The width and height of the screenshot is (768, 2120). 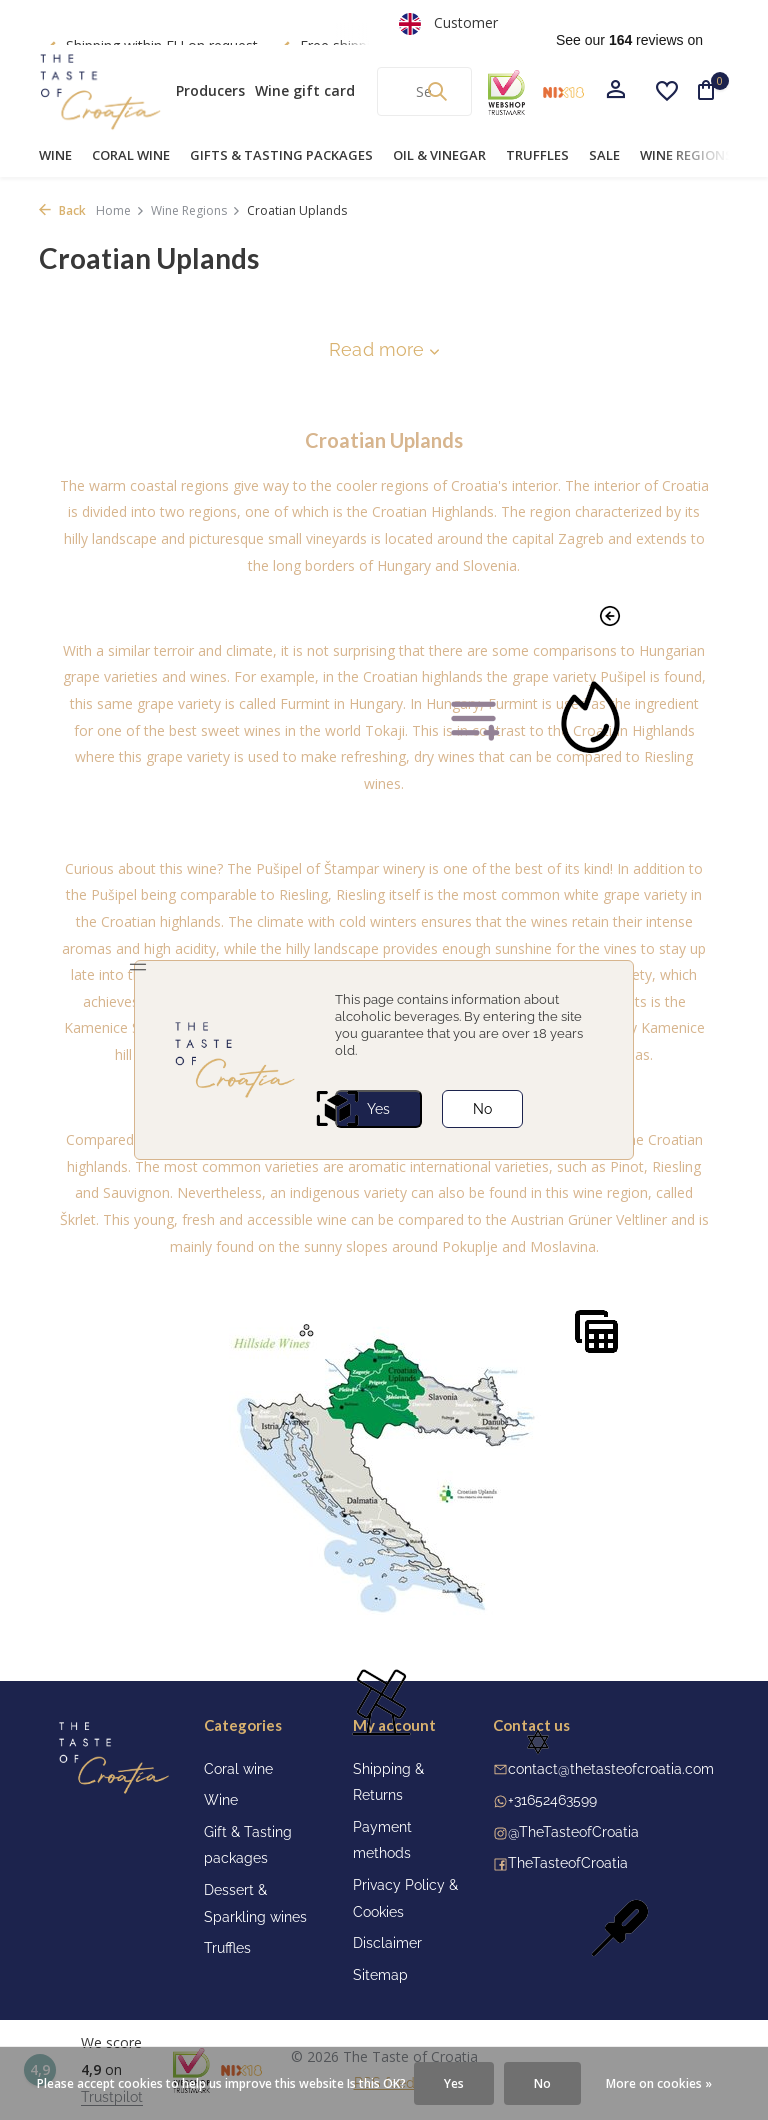 I want to click on access wind energy or renewable power settings, so click(x=381, y=1703).